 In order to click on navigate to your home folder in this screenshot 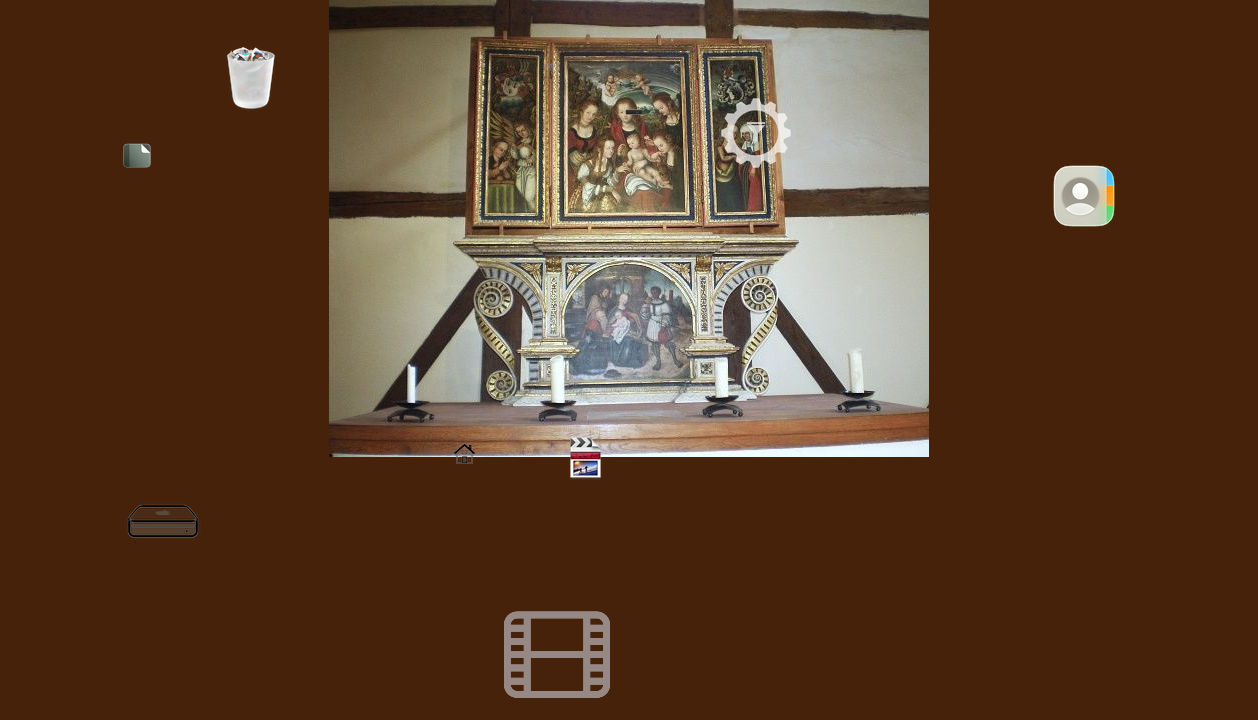, I will do `click(464, 453)`.